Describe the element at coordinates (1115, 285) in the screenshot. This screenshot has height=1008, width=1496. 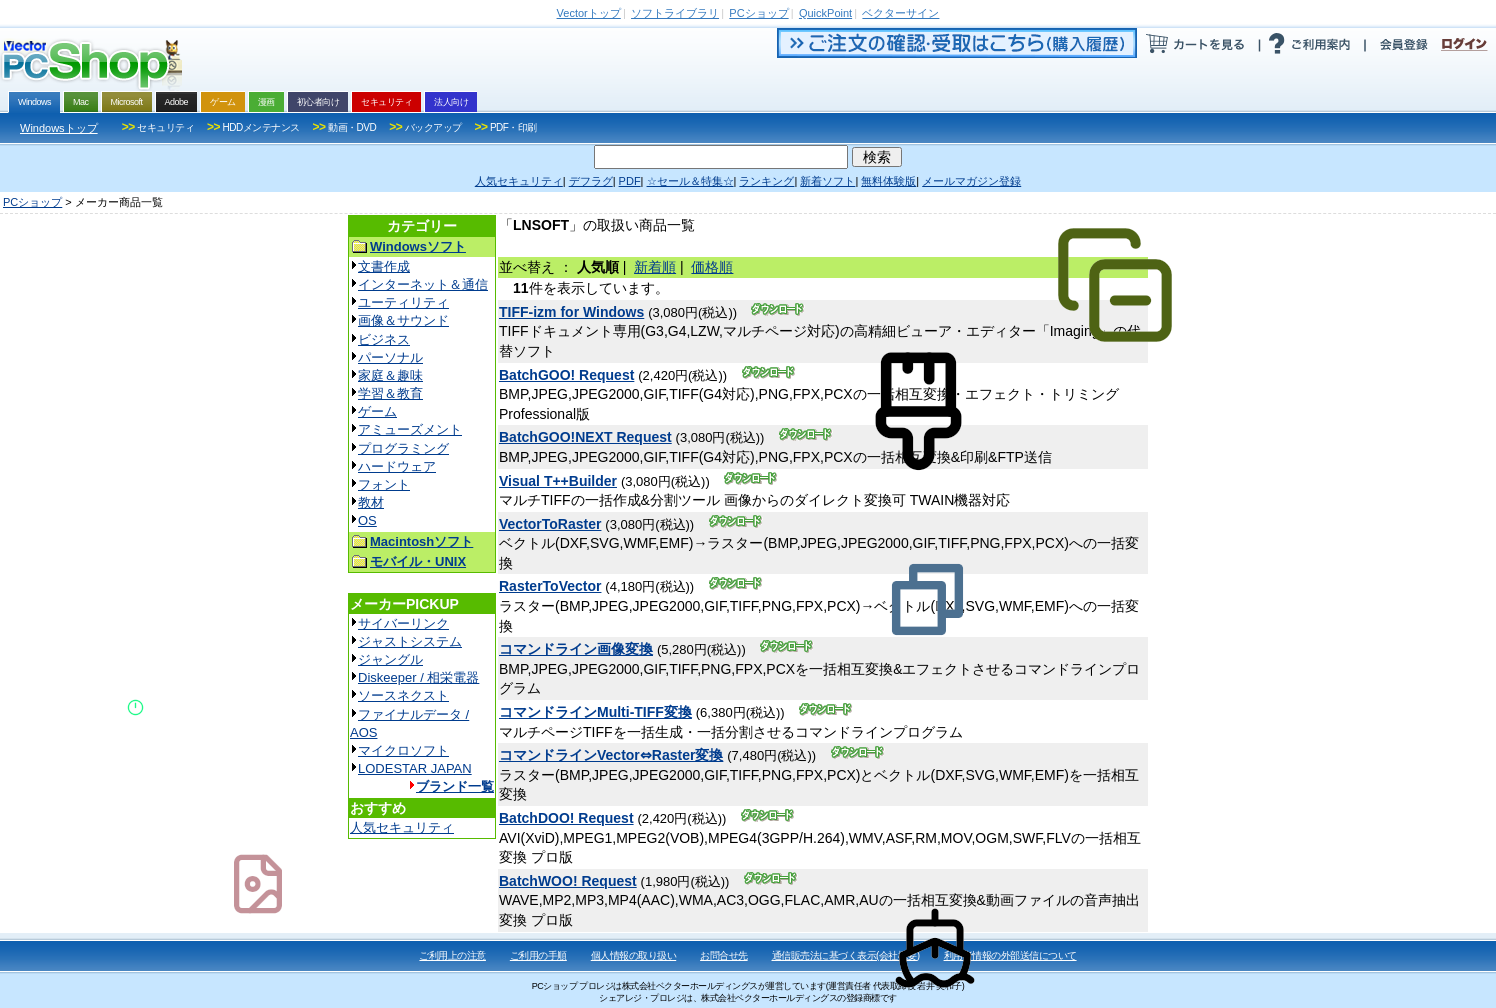
I see `remove item from clipboard` at that location.